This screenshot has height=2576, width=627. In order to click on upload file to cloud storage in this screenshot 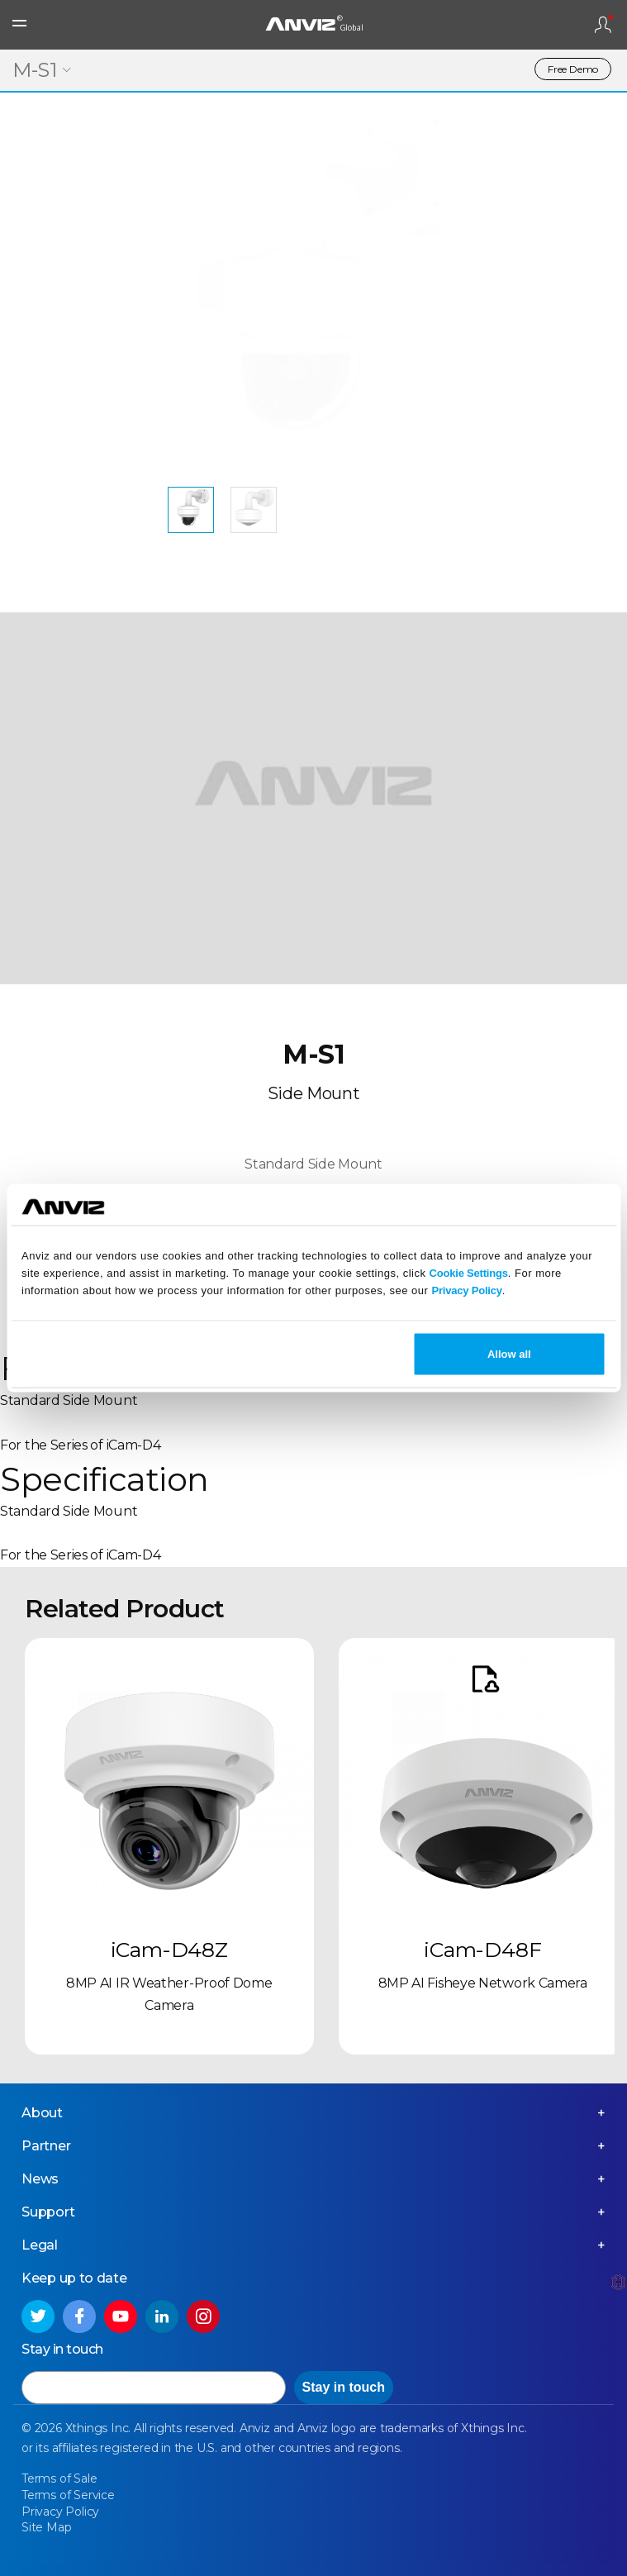, I will do `click(484, 1678)`.